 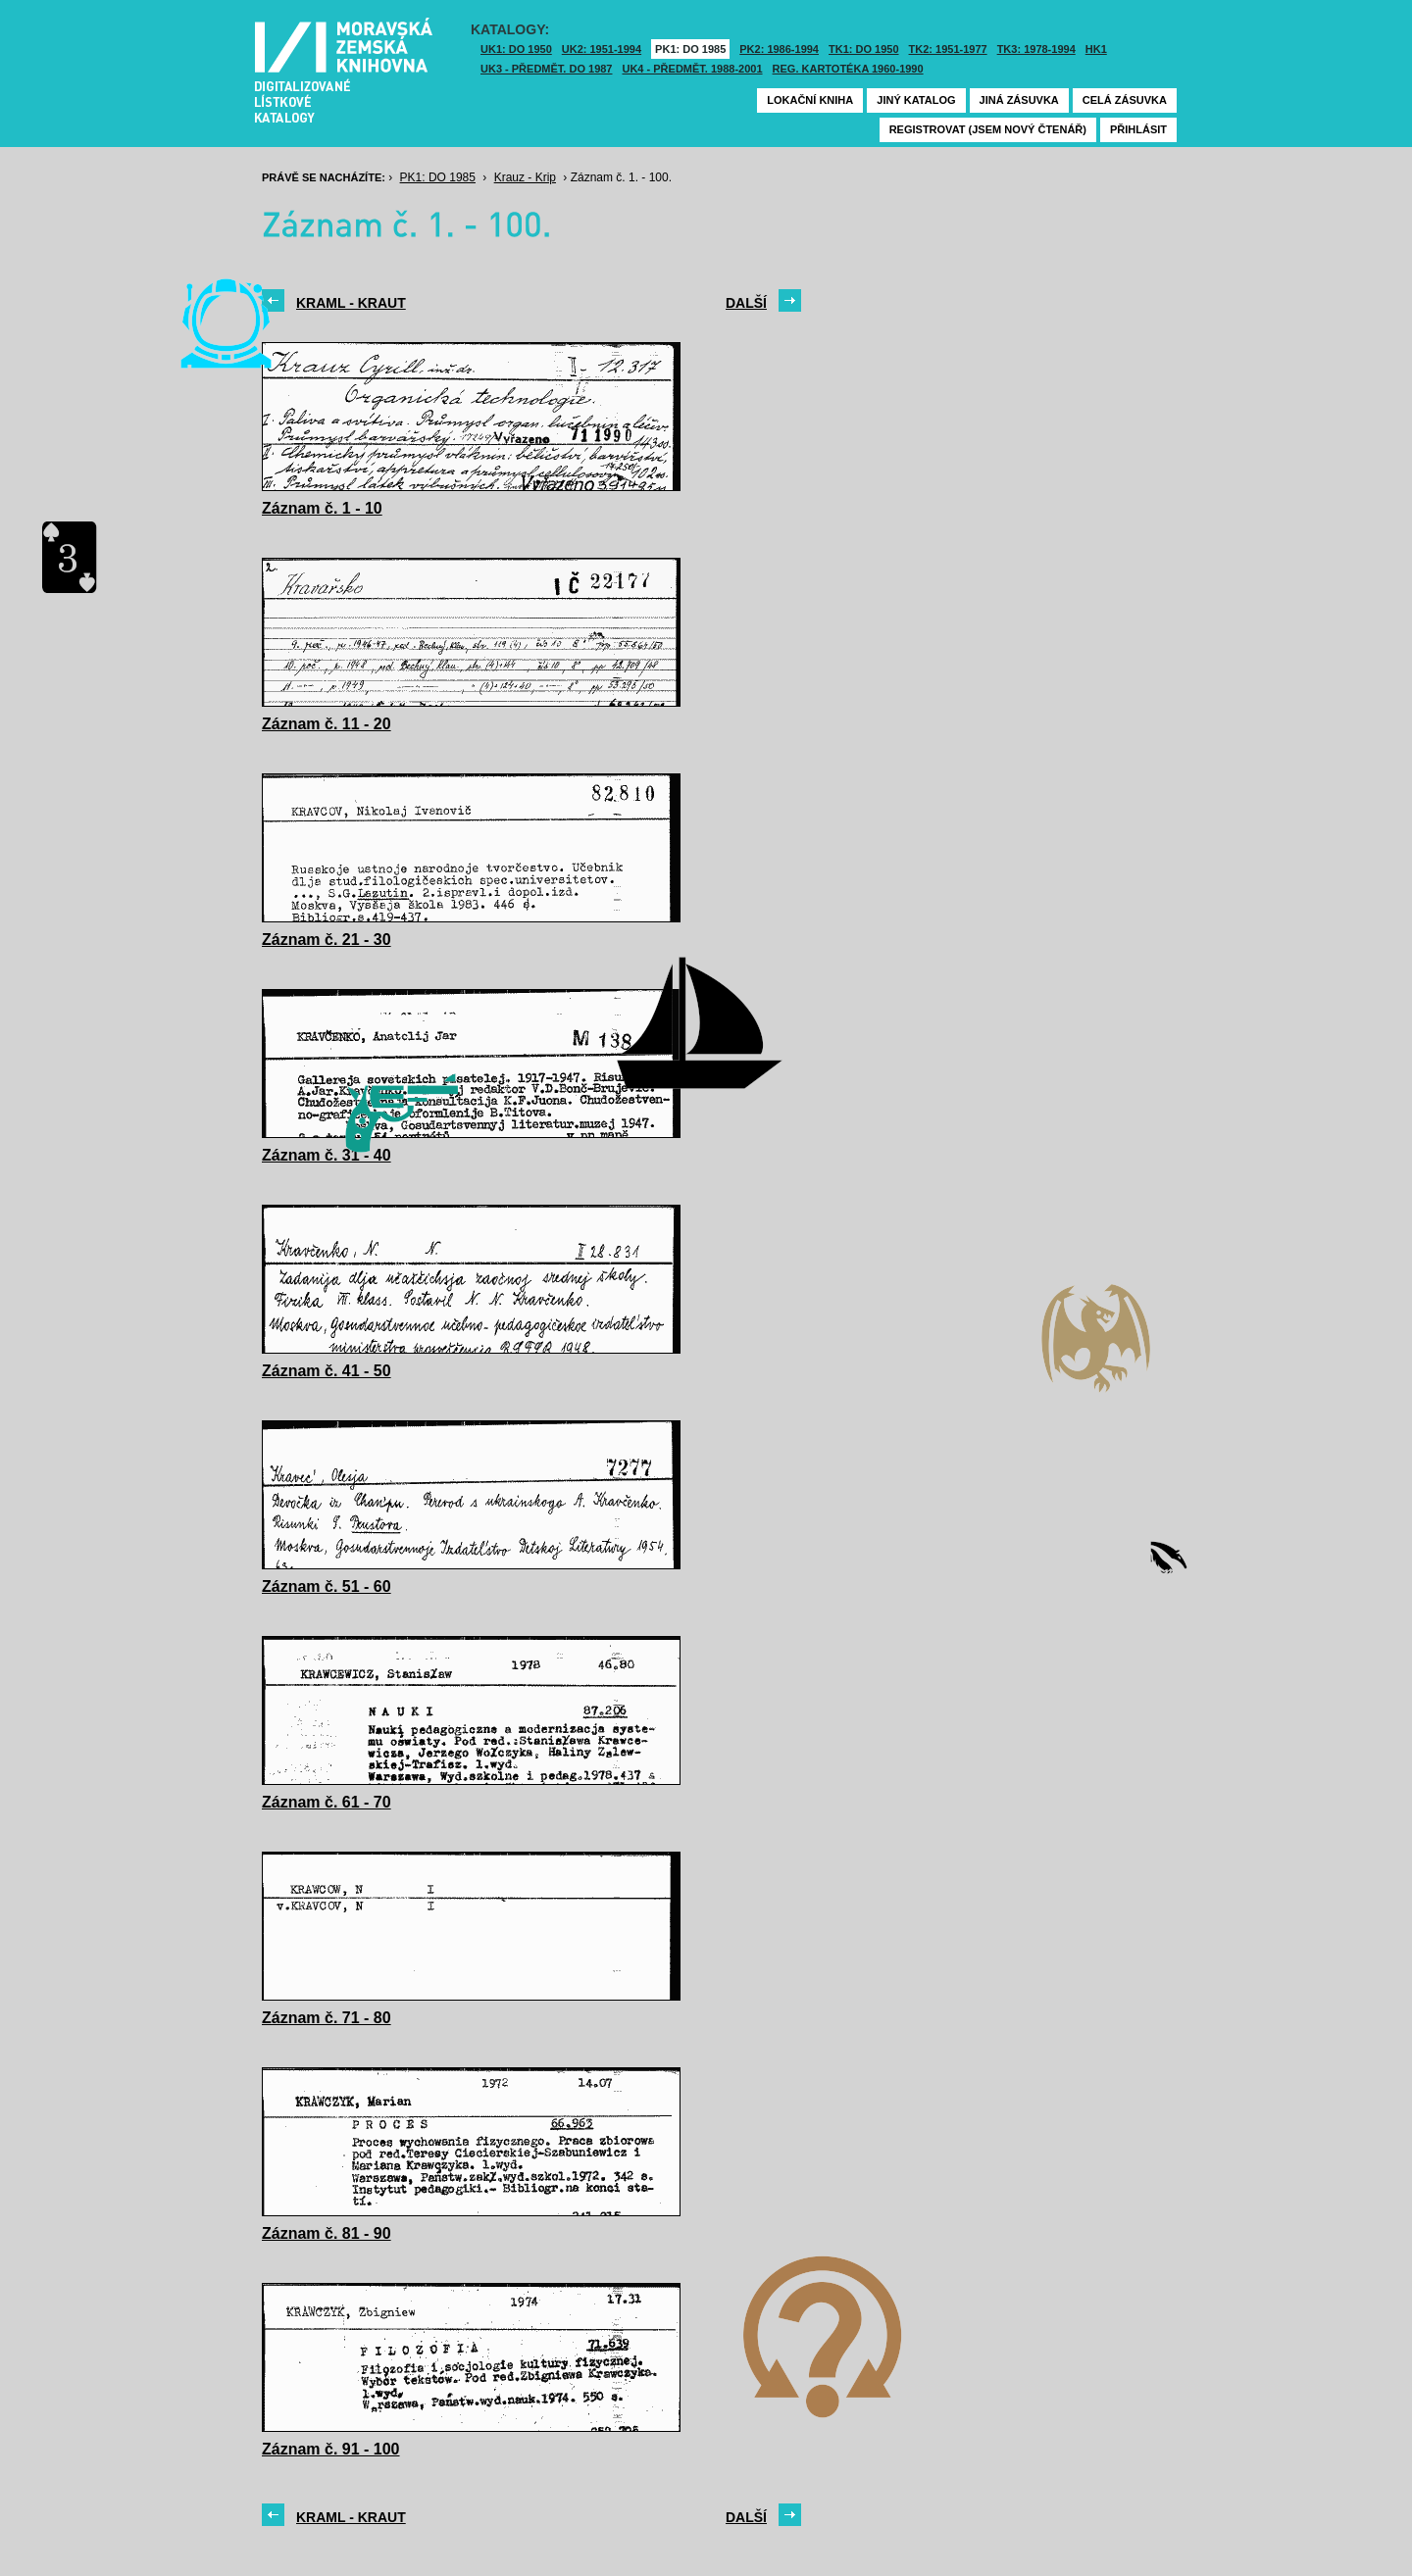 I want to click on access sailing or boating activities, so click(x=699, y=1022).